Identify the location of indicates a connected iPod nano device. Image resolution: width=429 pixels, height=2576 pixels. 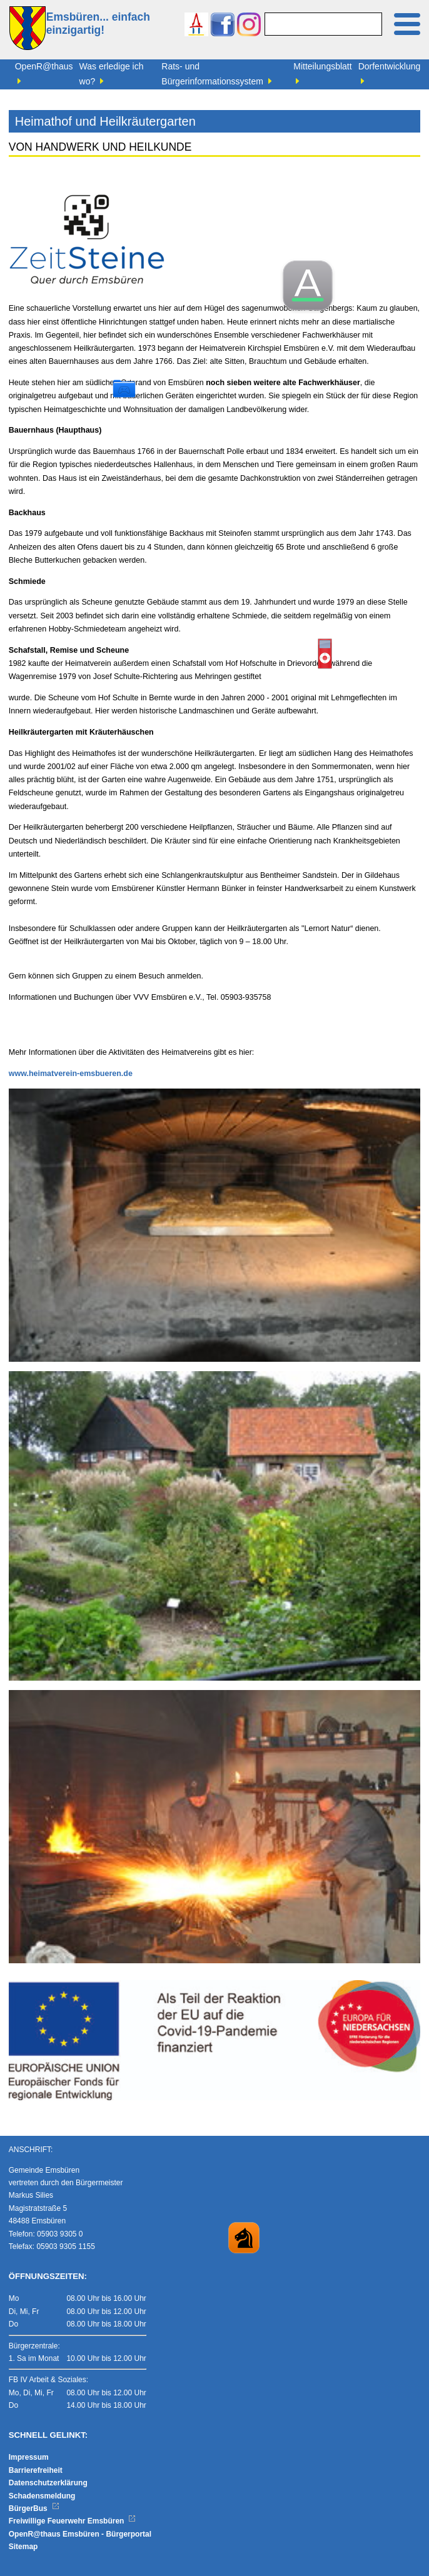
(325, 653).